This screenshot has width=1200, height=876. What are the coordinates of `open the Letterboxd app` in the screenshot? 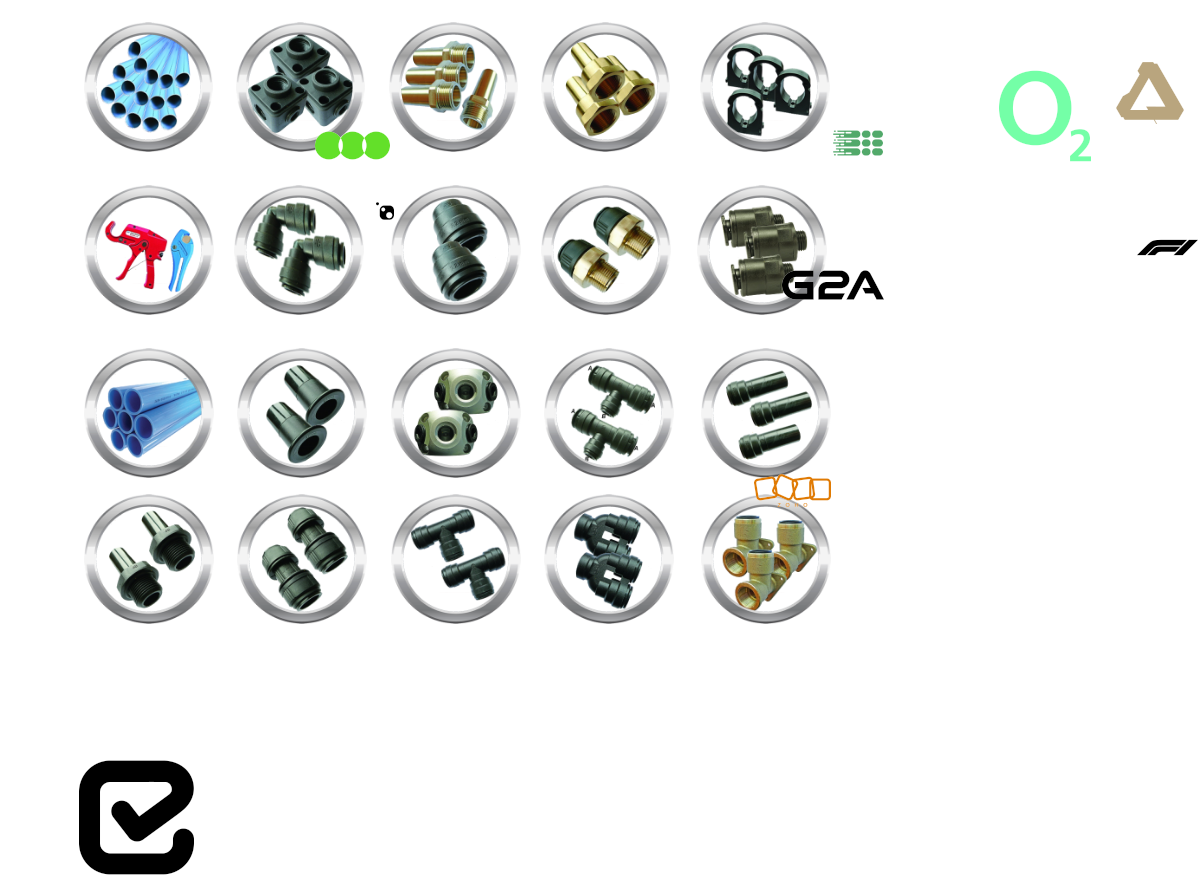 It's located at (352, 145).